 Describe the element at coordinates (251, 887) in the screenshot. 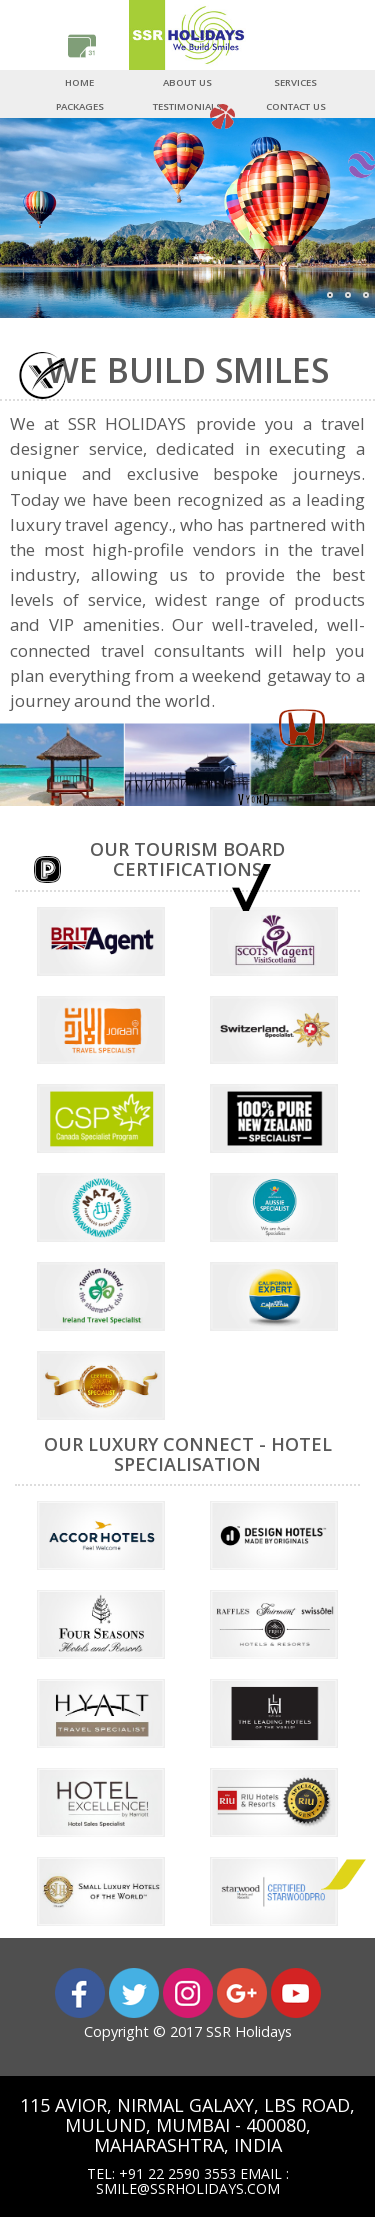

I see `verizon wireless app or account access` at that location.